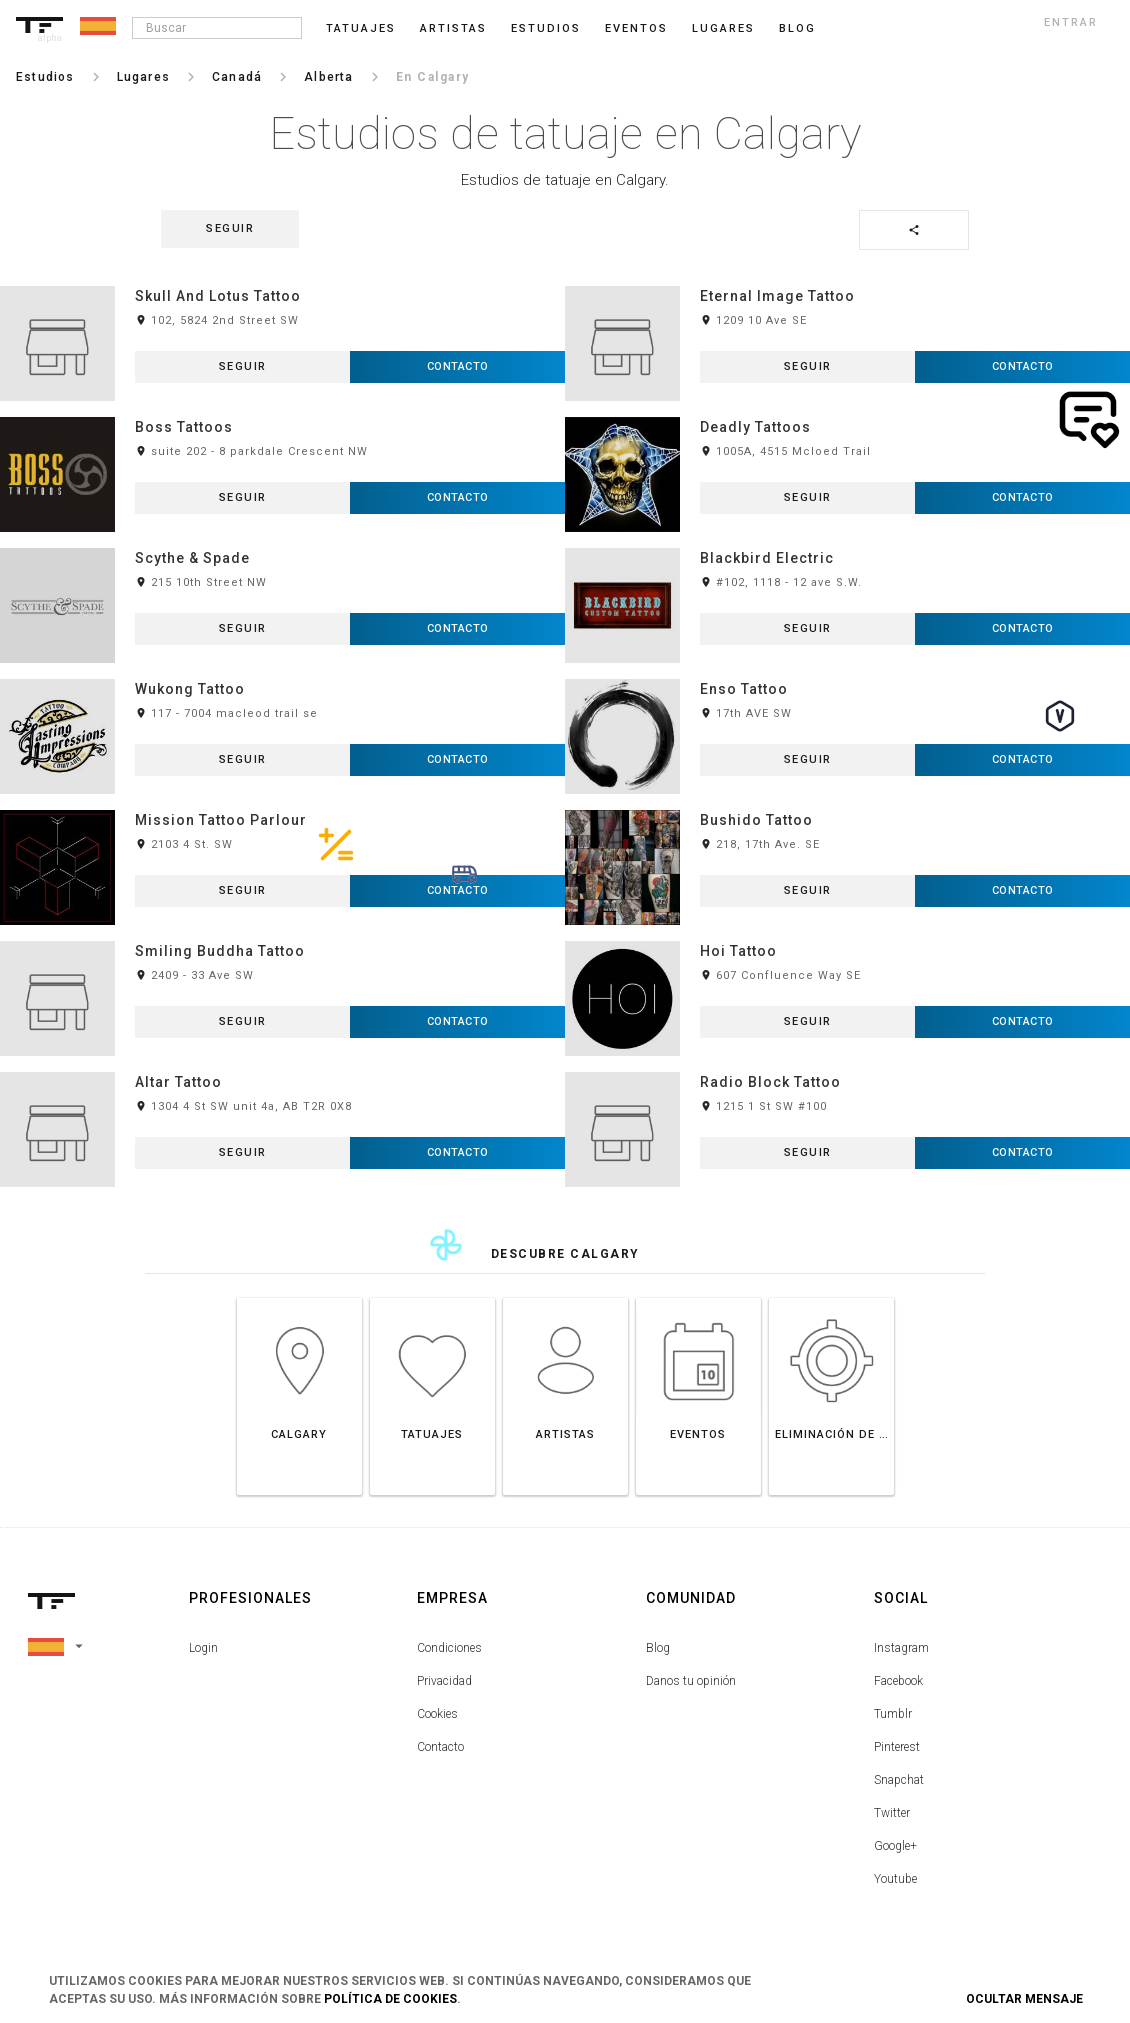  I want to click on toggle between addition and equals operations, so click(336, 845).